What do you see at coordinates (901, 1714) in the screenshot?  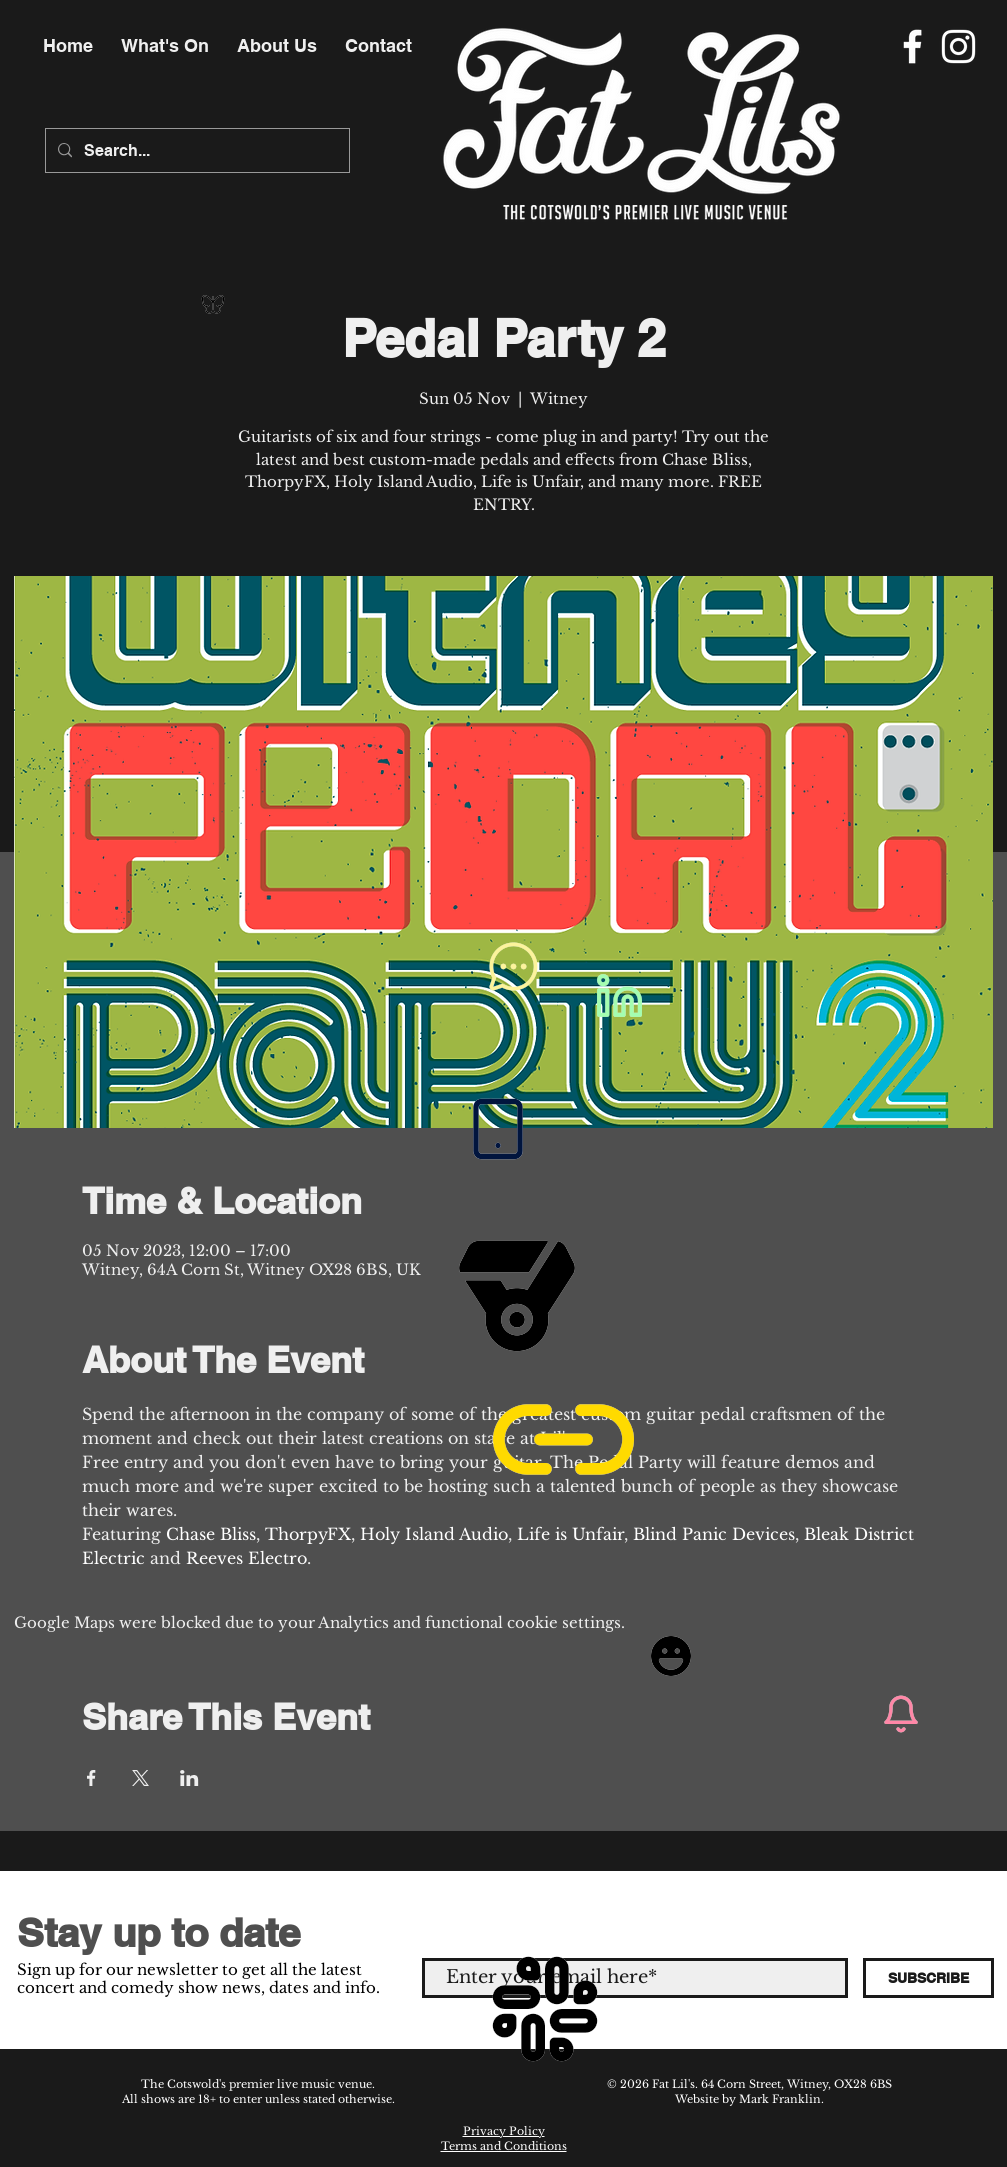 I see `view notifications` at bounding box center [901, 1714].